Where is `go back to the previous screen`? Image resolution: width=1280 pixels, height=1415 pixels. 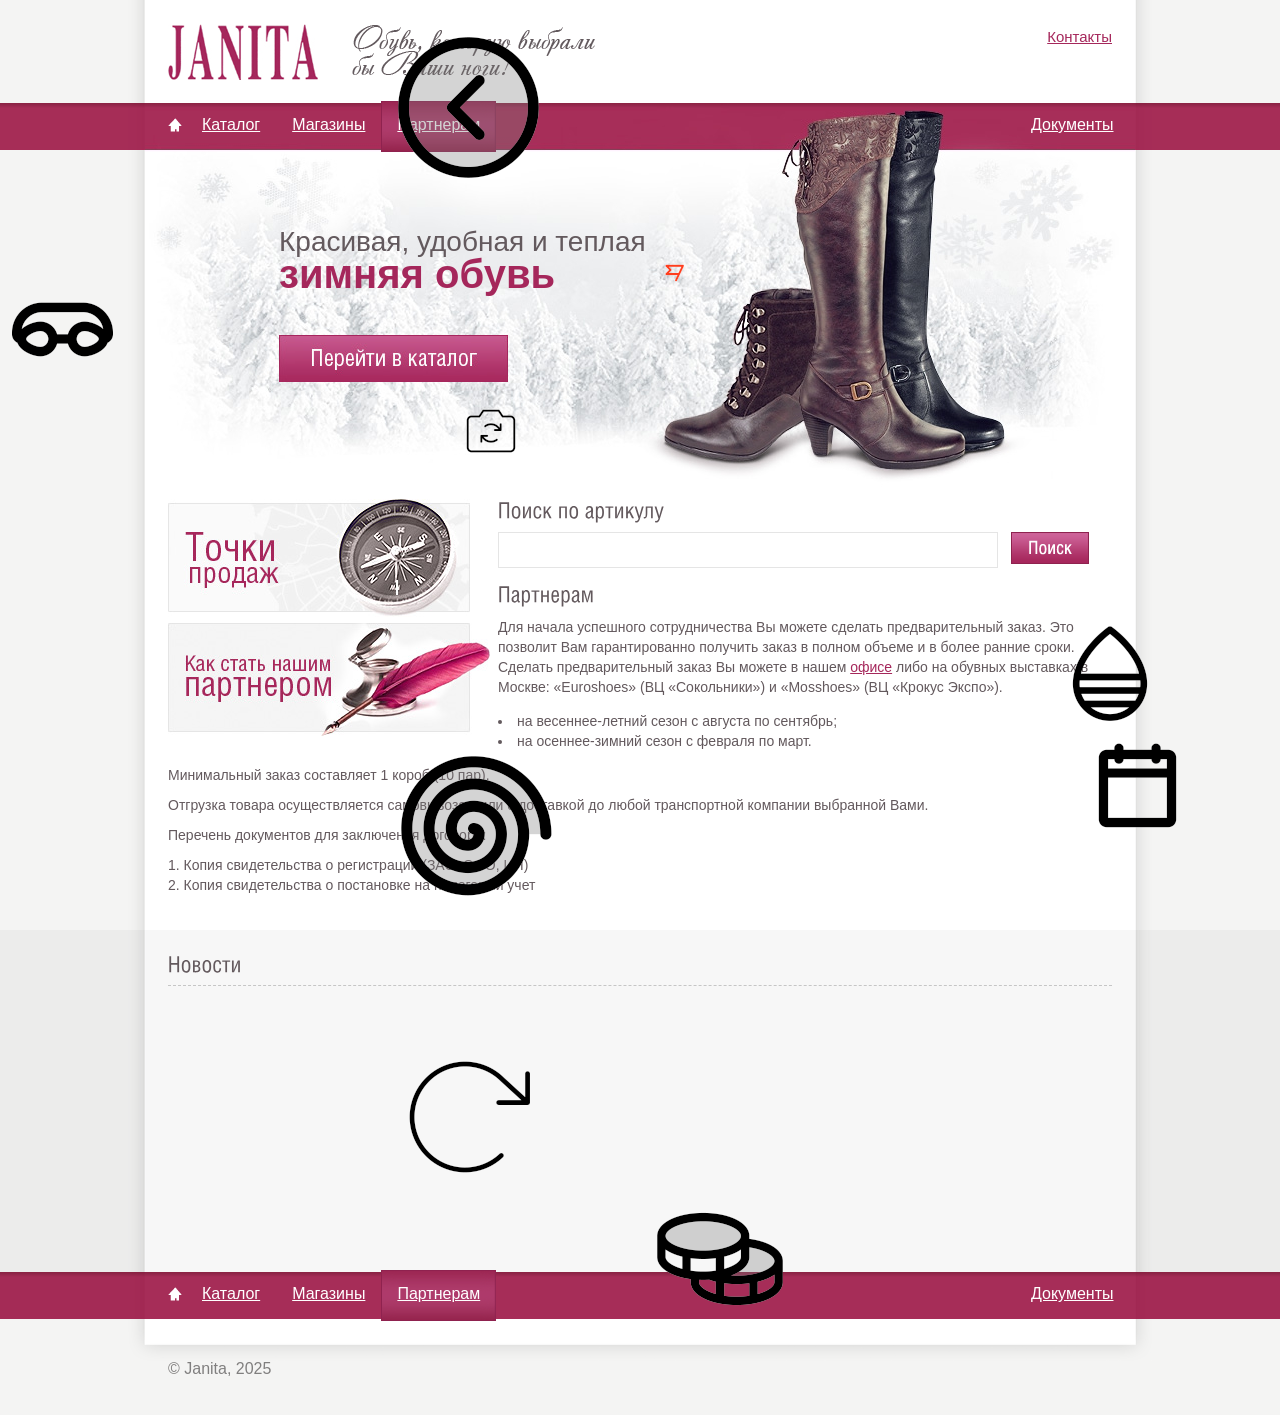
go back to the previous screen is located at coordinates (468, 107).